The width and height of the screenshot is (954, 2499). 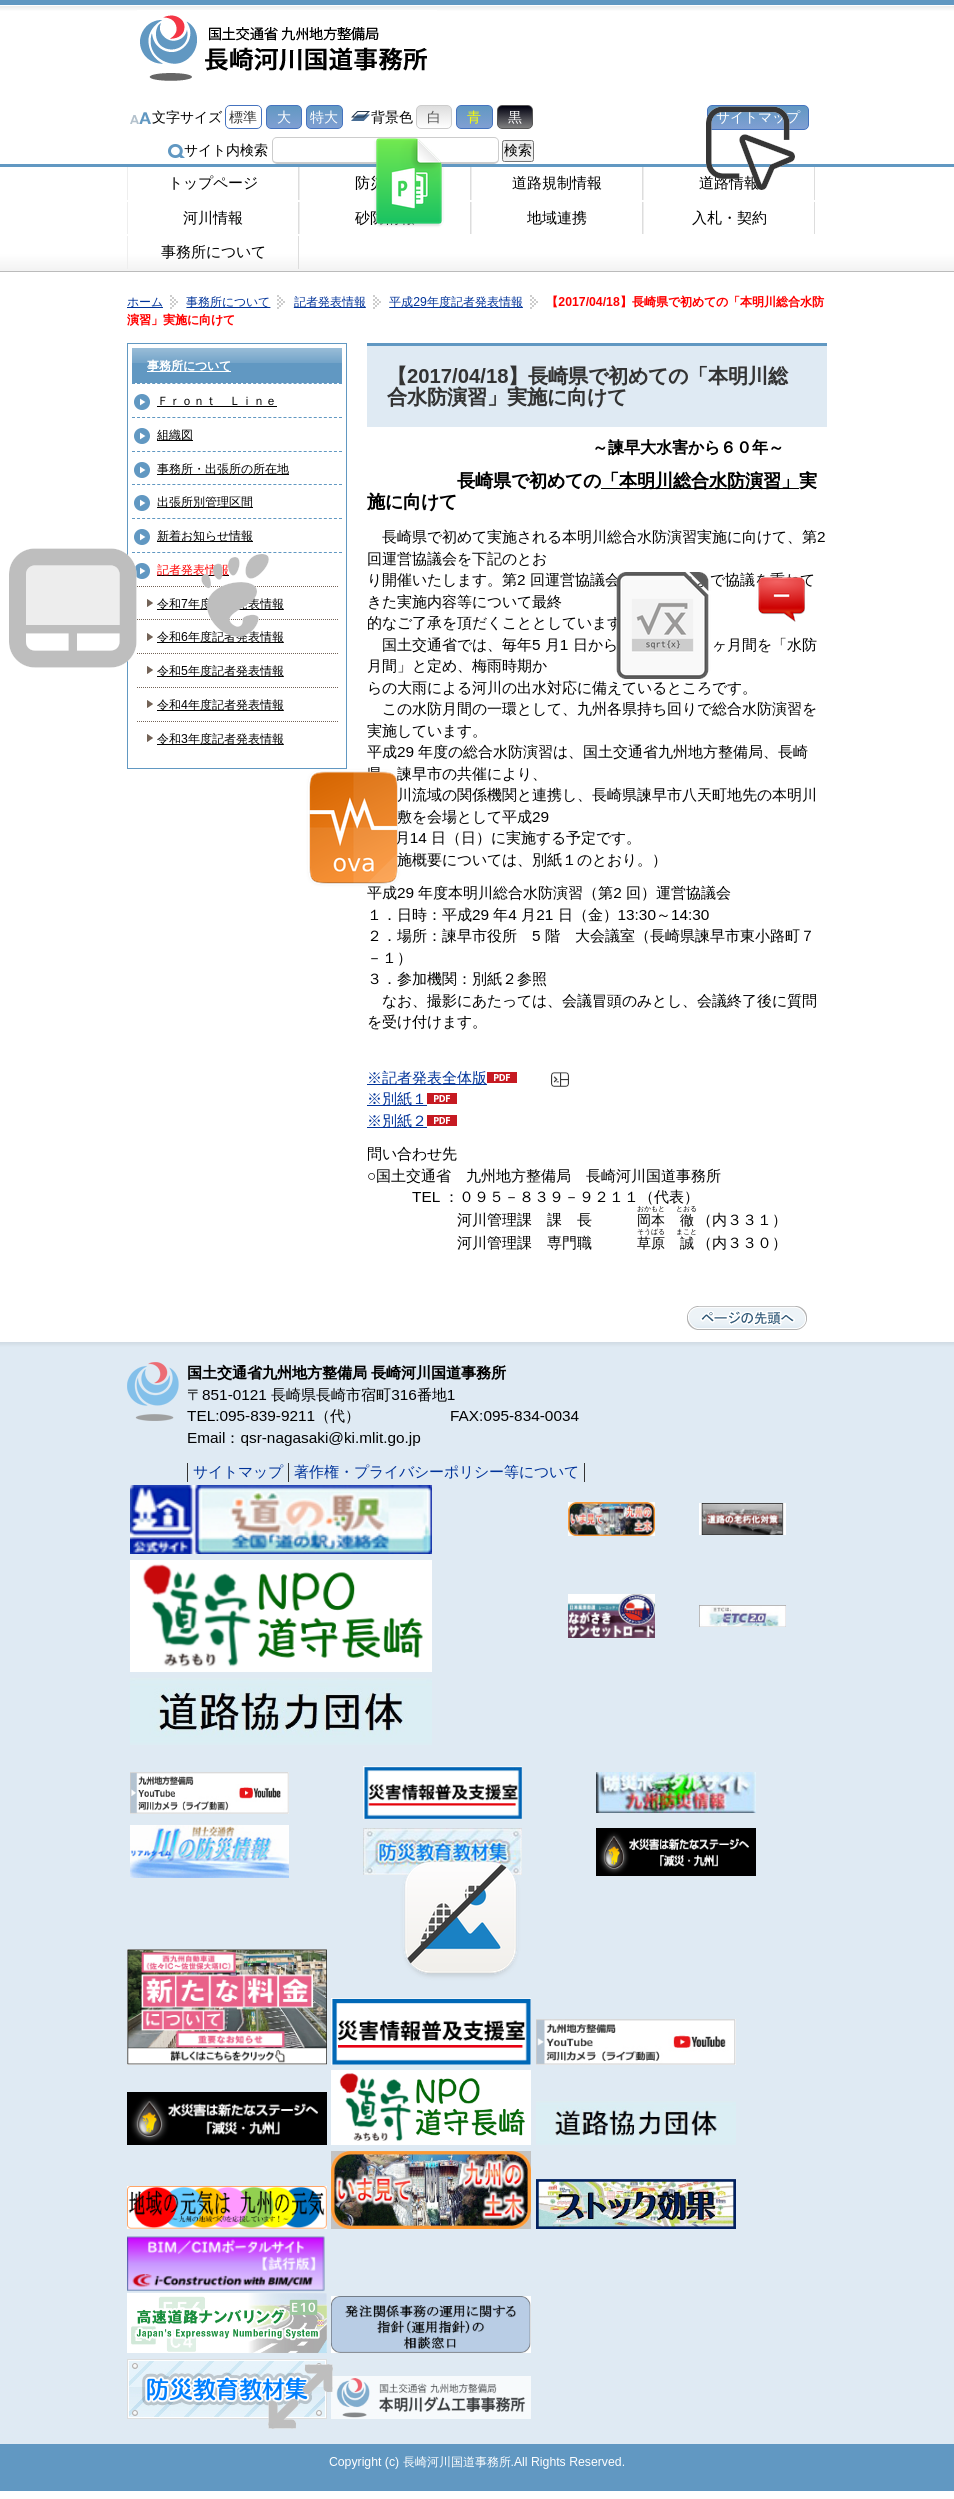 What do you see at coordinates (353, 827) in the screenshot?
I see `a VirtualBox appliance file (.ova format)` at bounding box center [353, 827].